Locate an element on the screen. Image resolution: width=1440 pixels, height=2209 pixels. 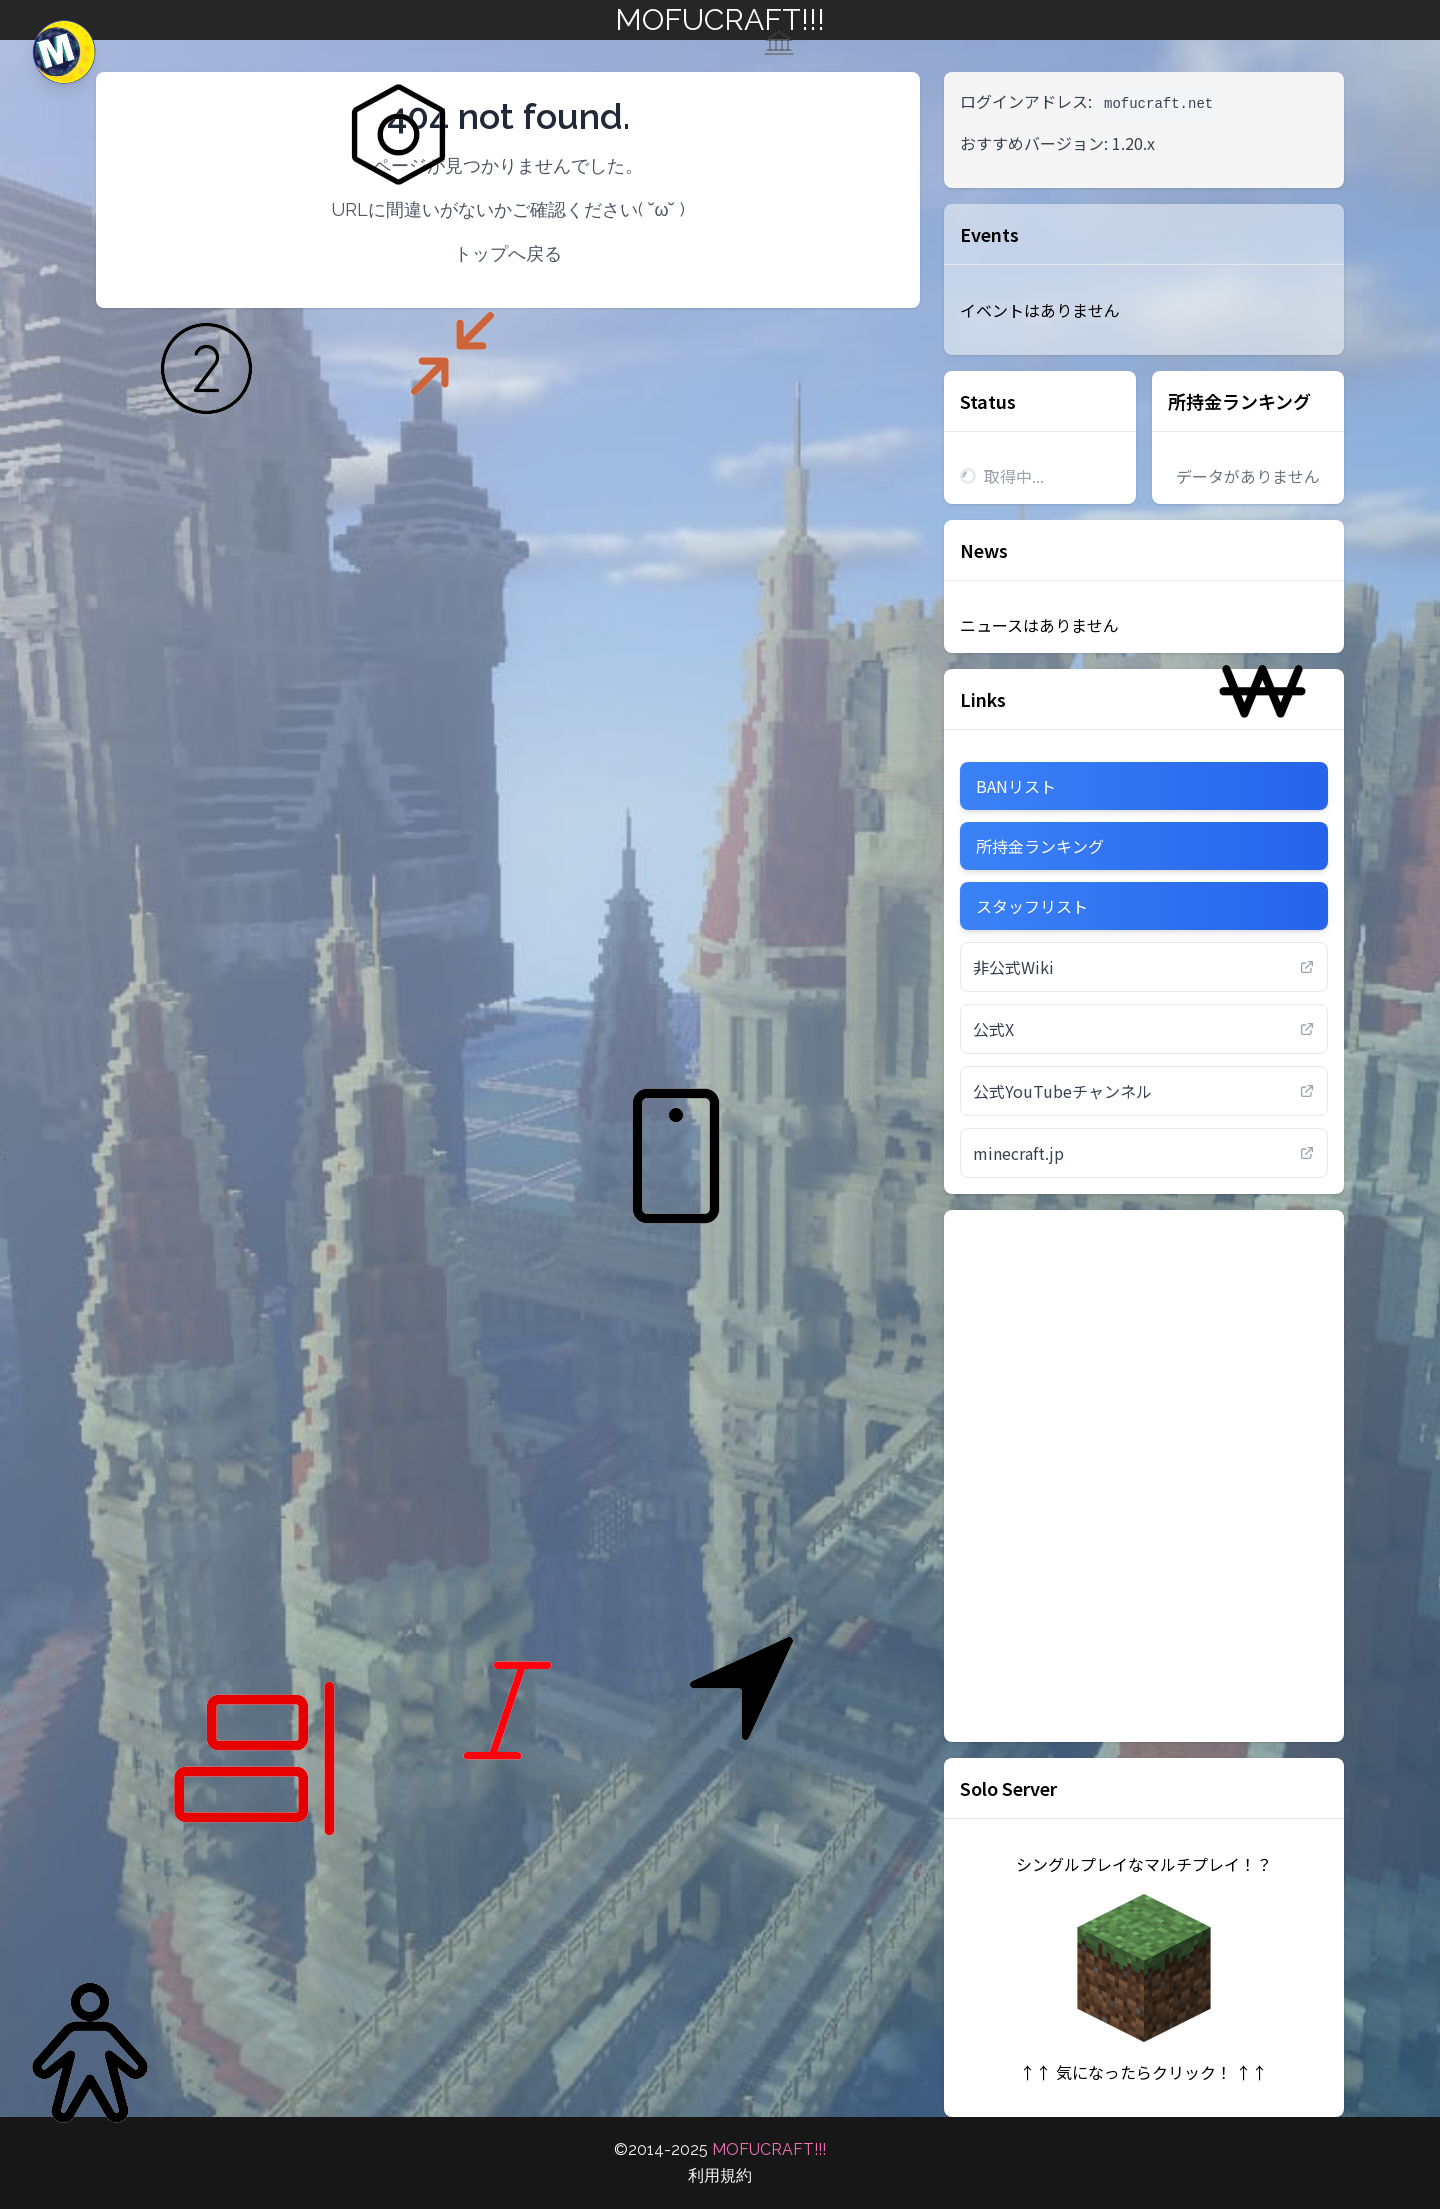
access device camera settings is located at coordinates (676, 1156).